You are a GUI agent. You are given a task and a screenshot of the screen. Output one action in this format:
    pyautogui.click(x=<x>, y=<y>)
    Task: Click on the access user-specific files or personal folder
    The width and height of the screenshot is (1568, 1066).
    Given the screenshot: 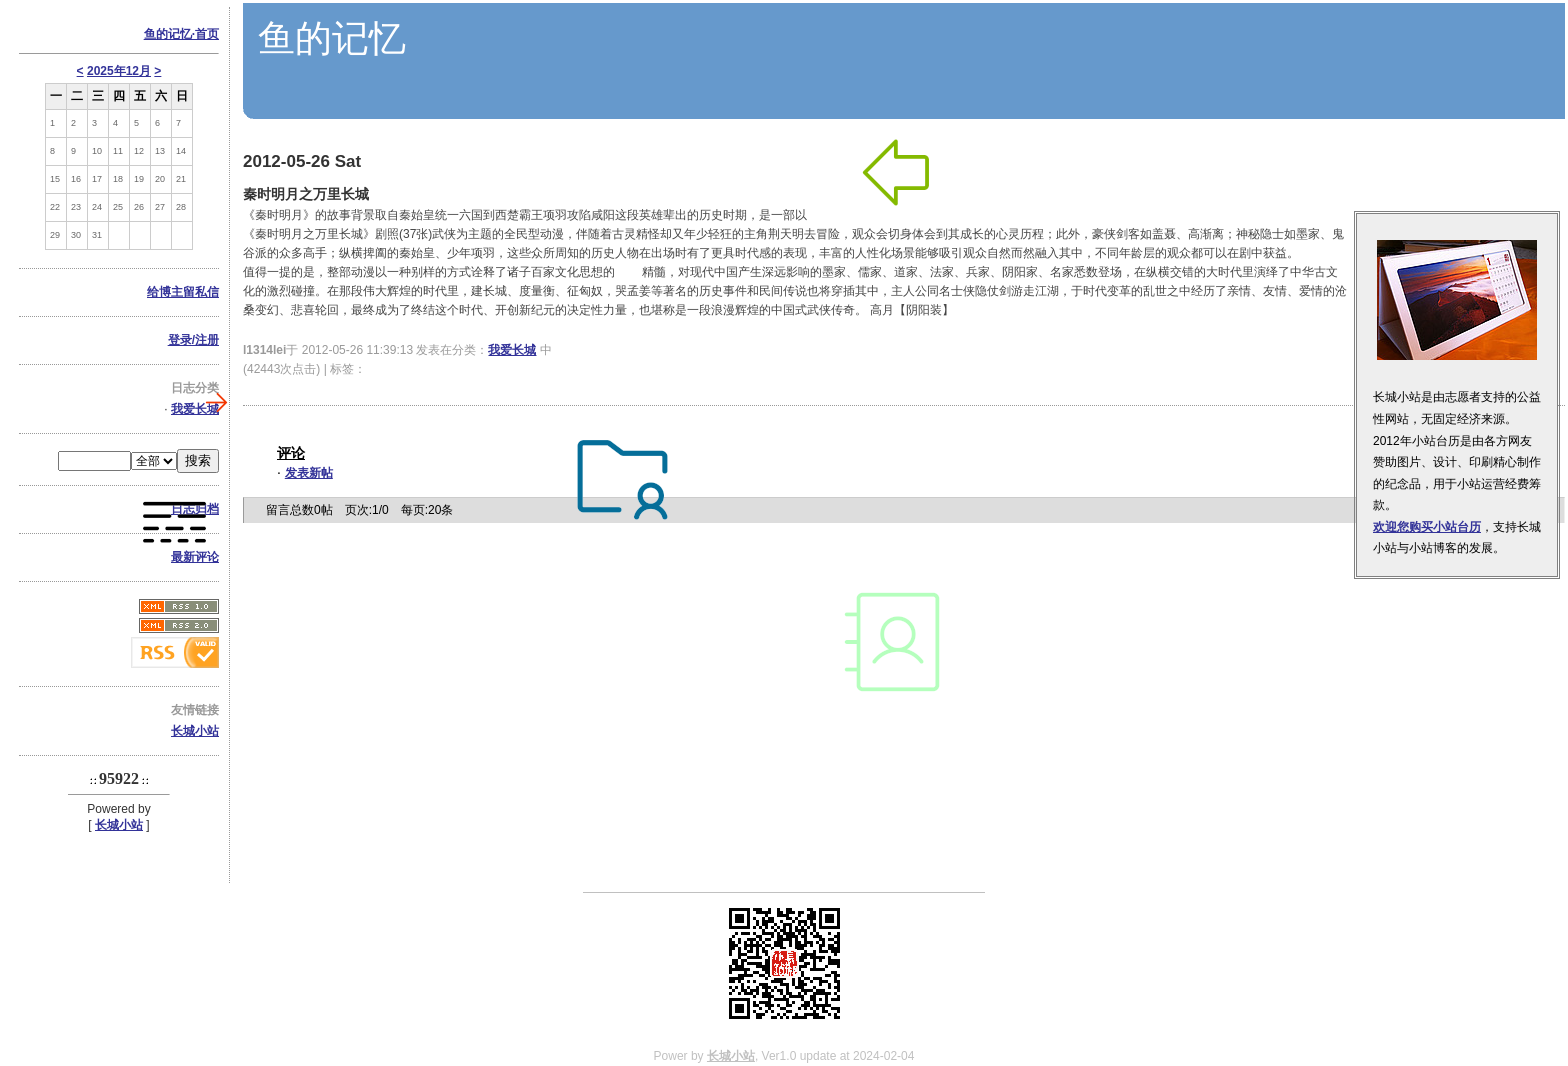 What is the action you would take?
    pyautogui.click(x=622, y=474)
    